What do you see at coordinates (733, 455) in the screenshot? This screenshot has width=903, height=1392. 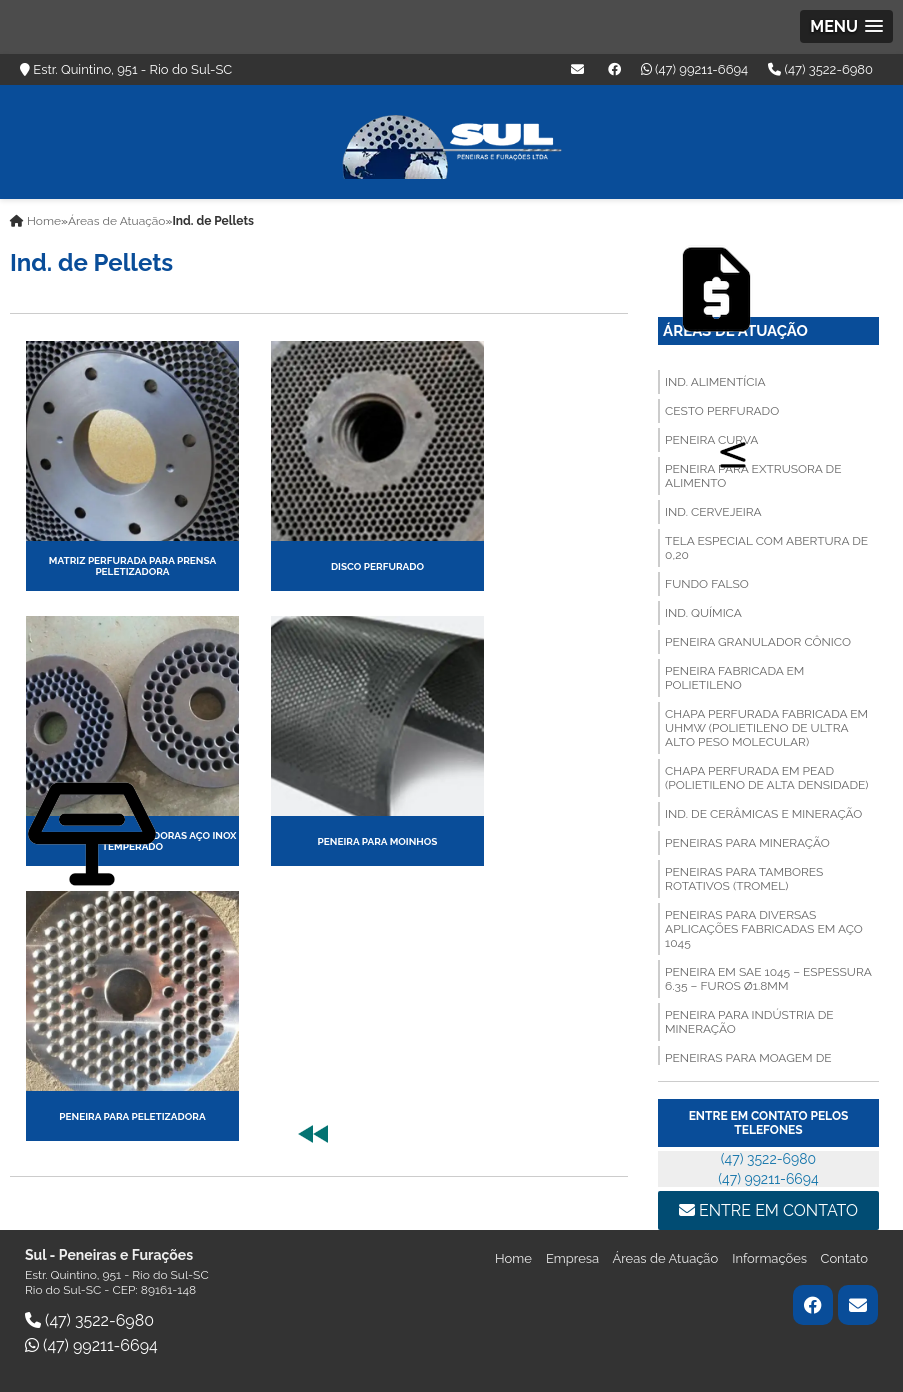 I see `less than or equal to comparison operator` at bounding box center [733, 455].